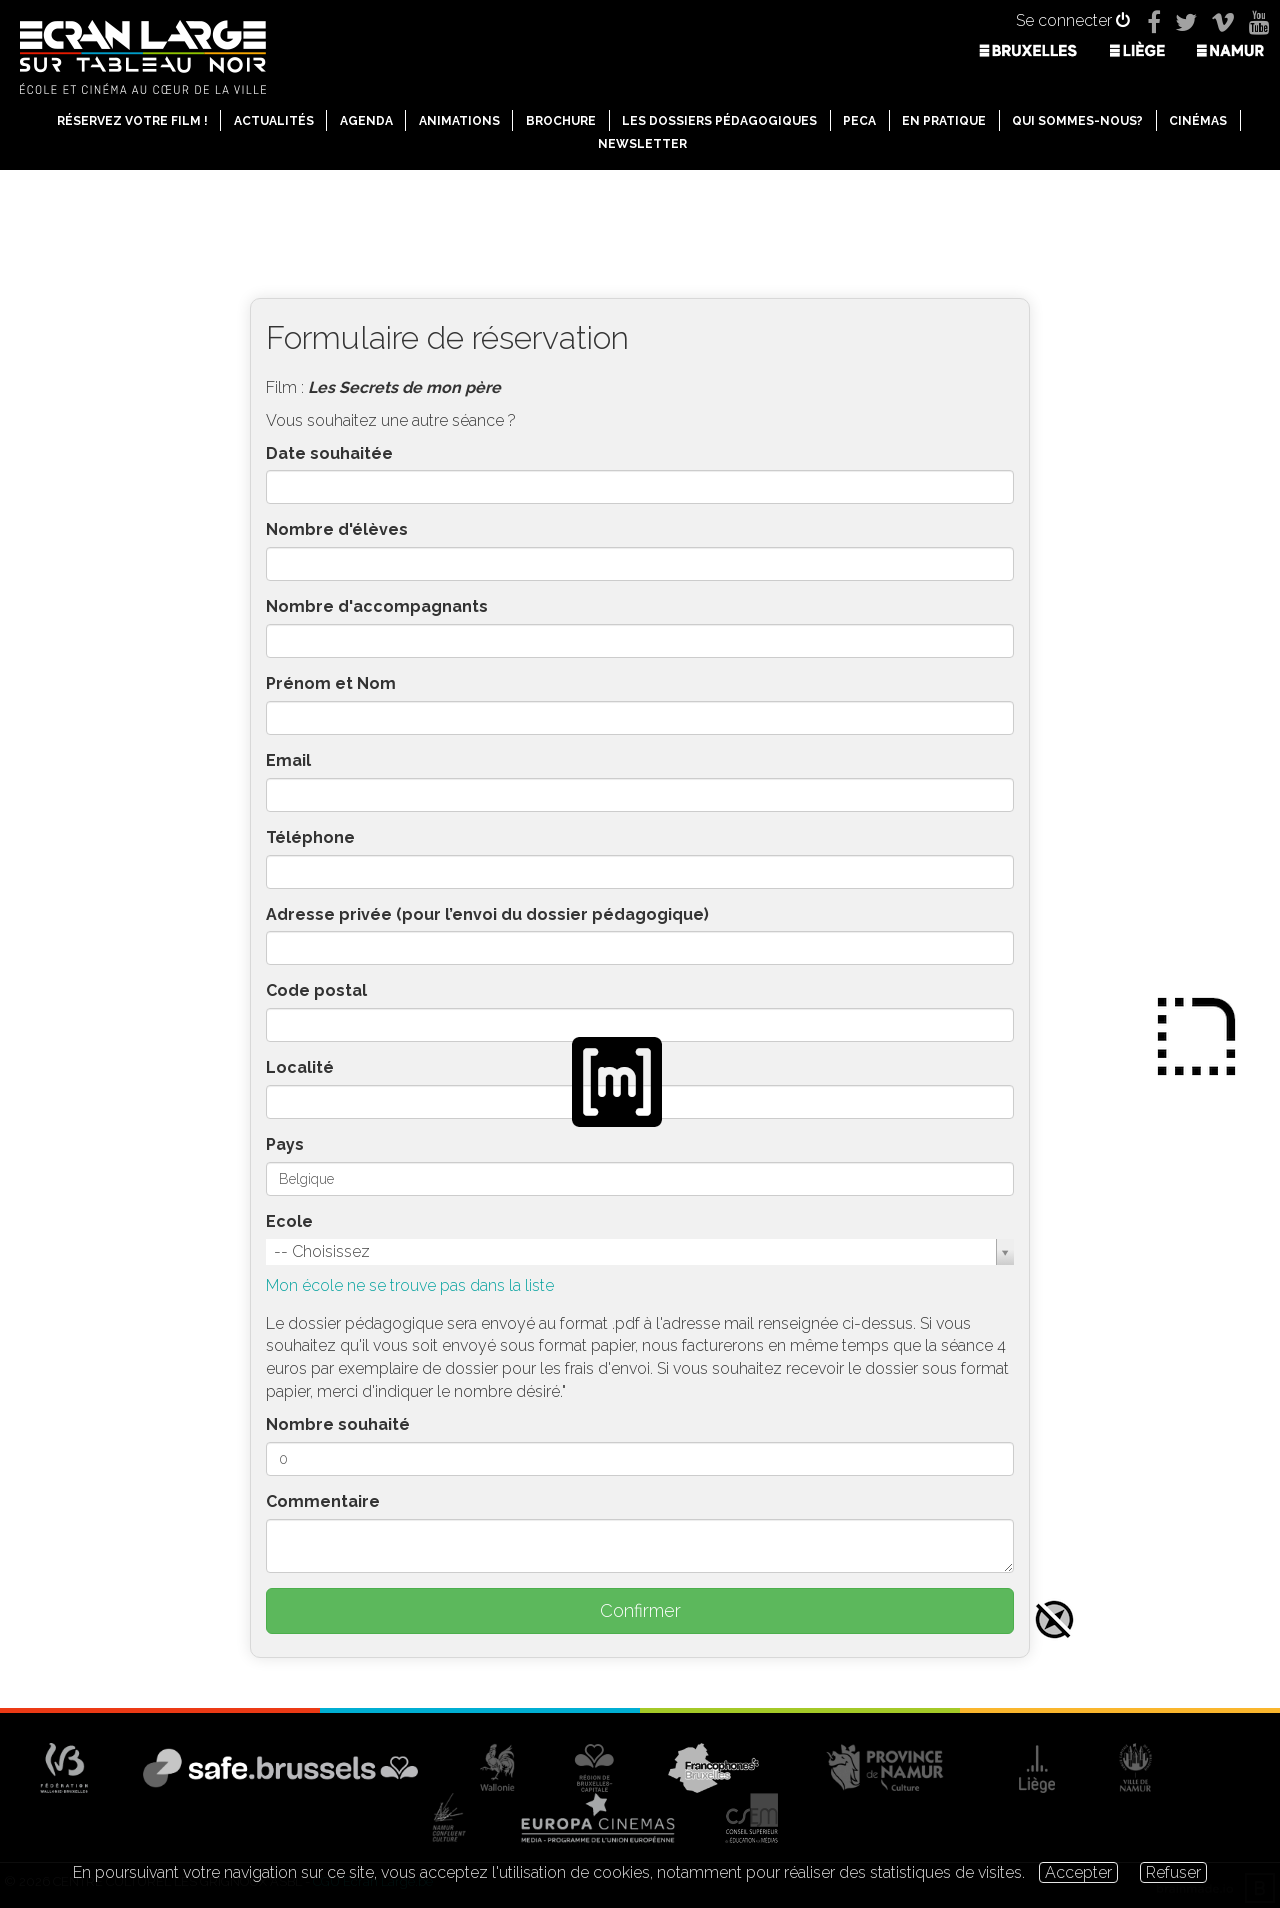  I want to click on disable compass or navigation mode, so click(1054, 1619).